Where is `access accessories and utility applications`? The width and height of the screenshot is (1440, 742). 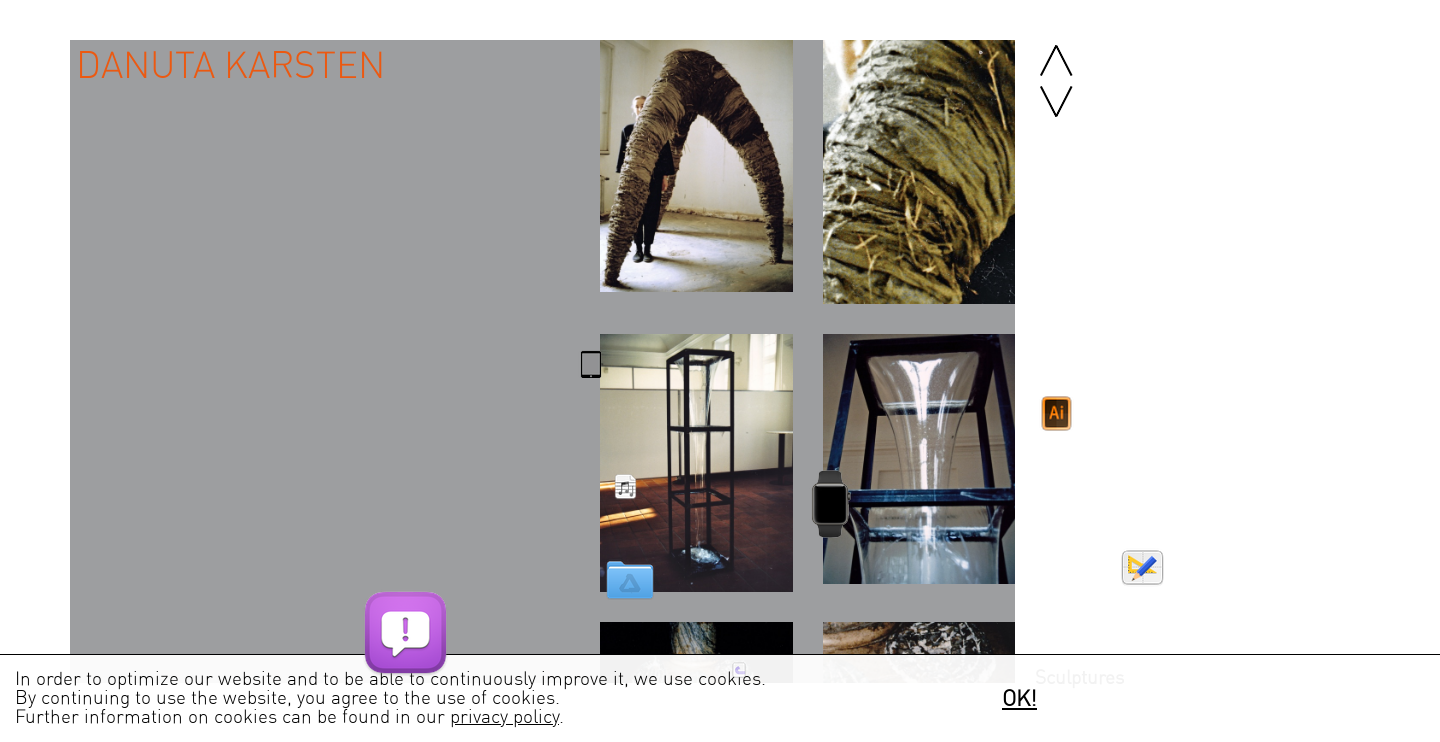
access accessories and utility applications is located at coordinates (1142, 567).